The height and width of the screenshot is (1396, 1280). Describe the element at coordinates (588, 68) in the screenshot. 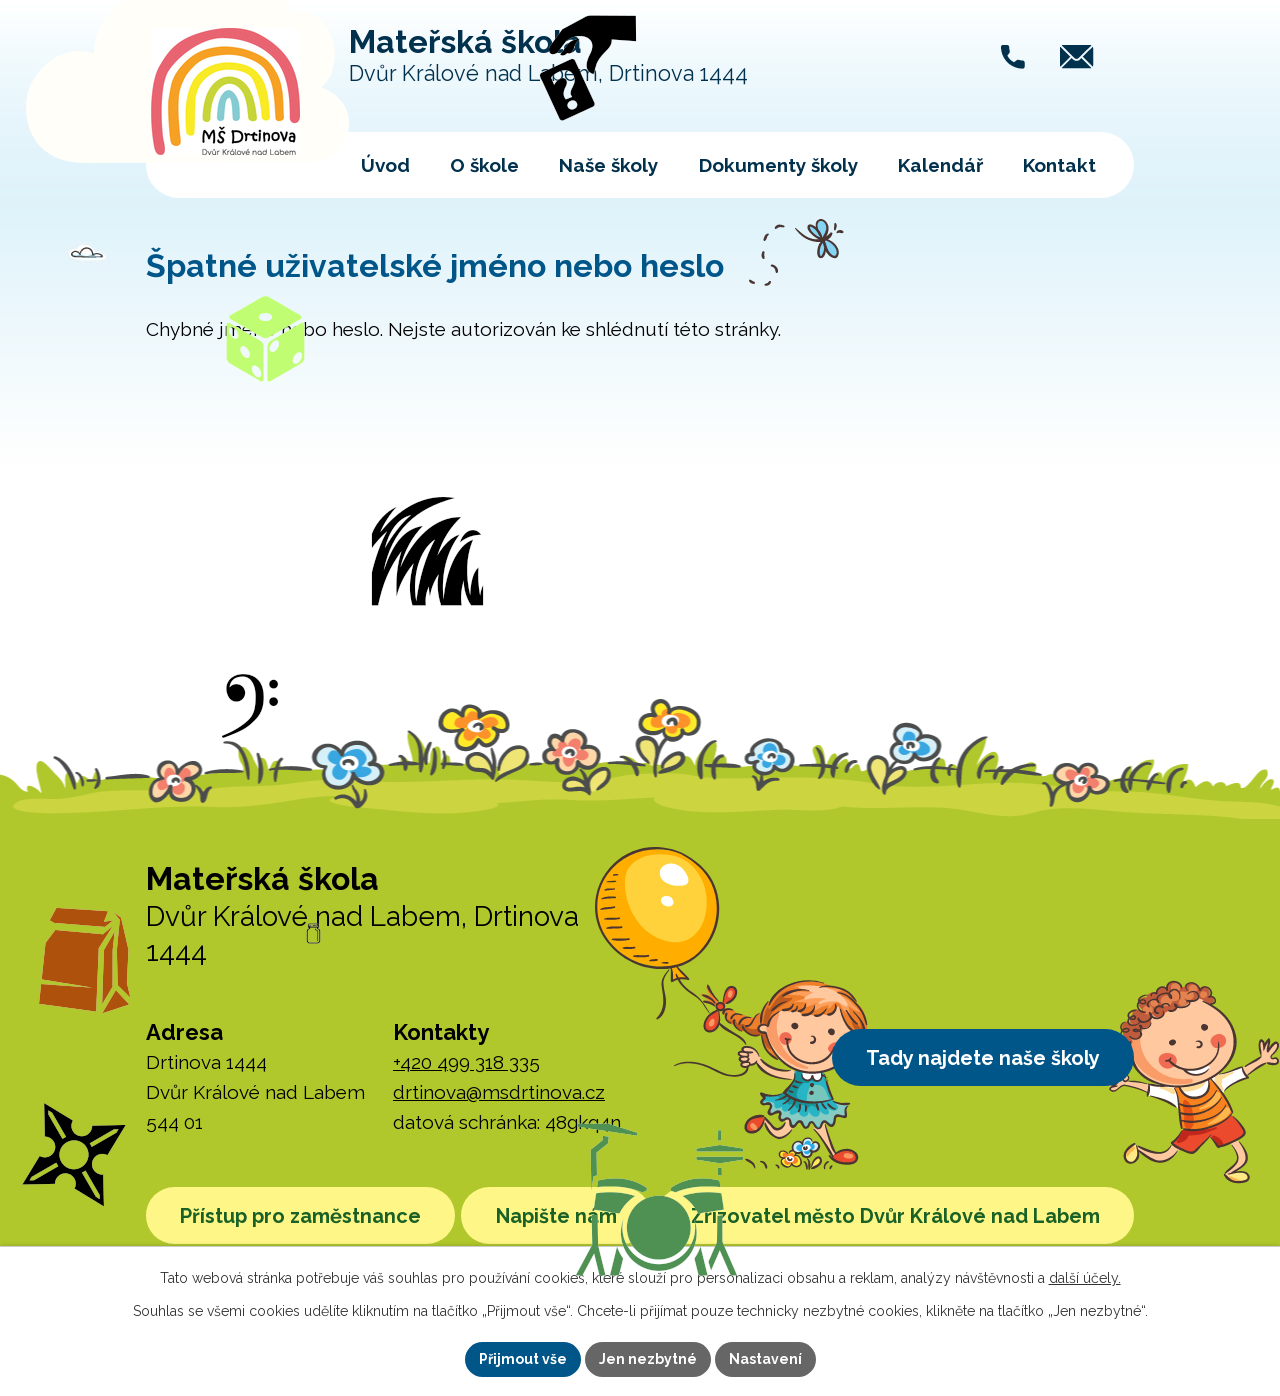

I see `draw a random card from the deck` at that location.